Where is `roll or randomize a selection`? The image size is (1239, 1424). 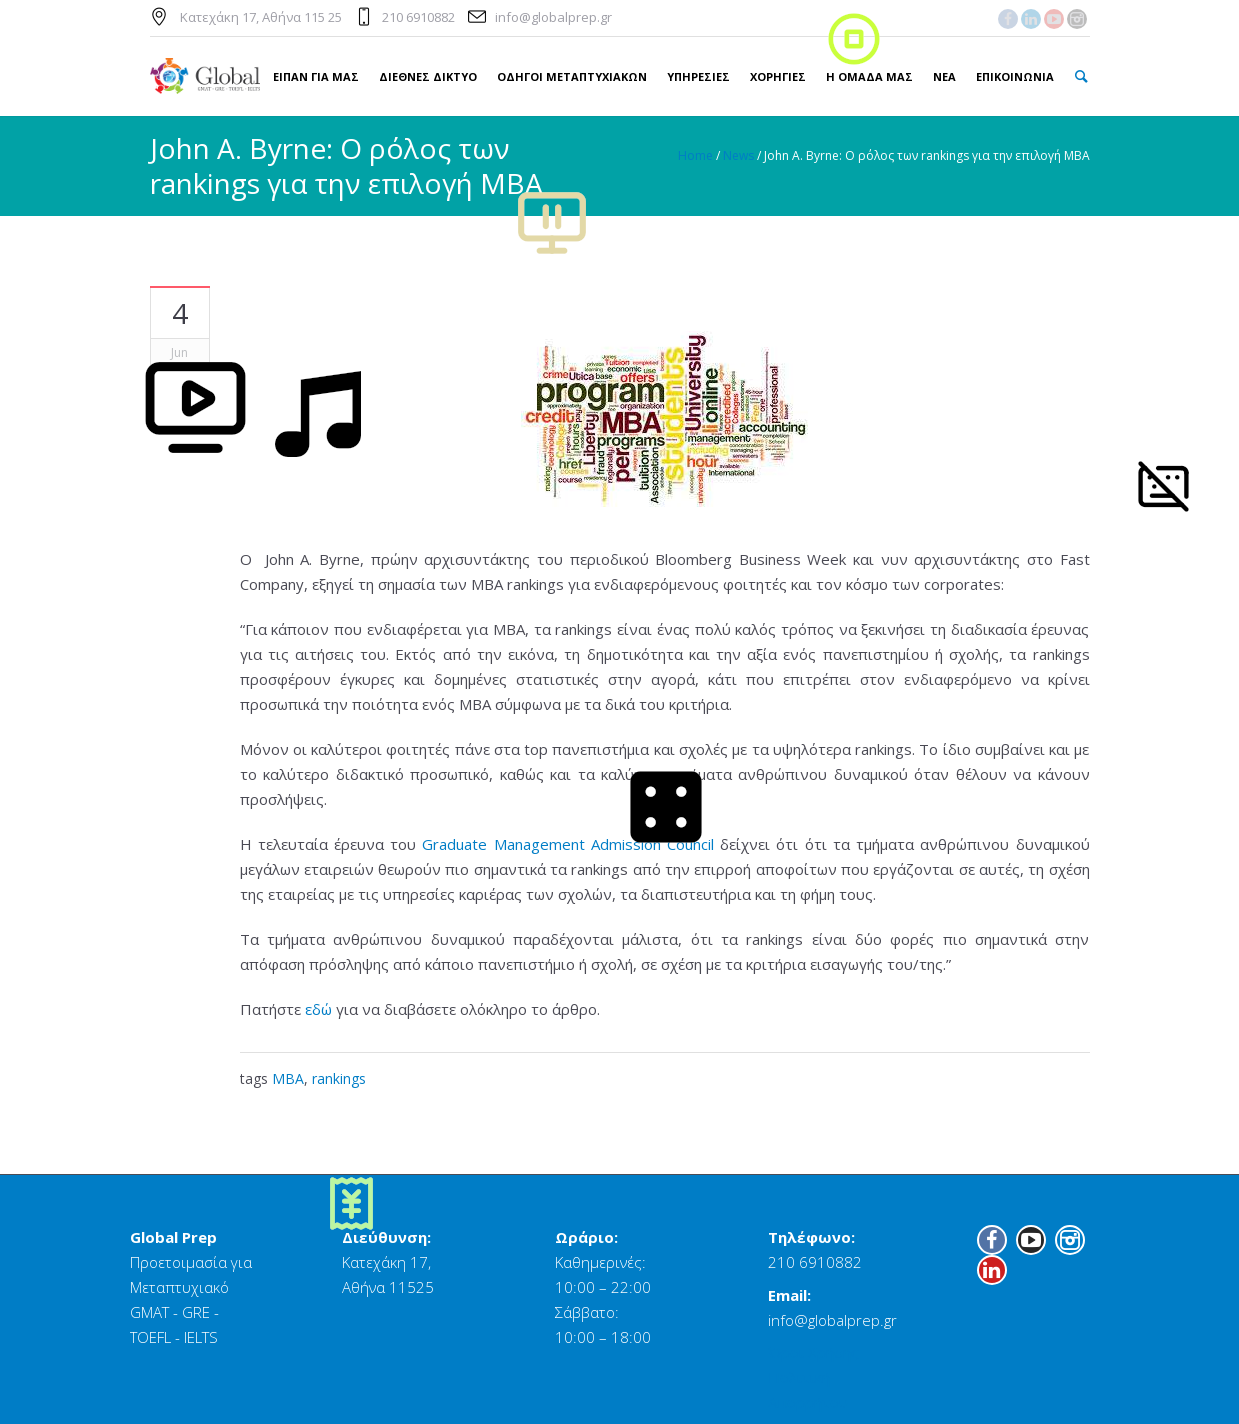
roll or randomize a selection is located at coordinates (666, 807).